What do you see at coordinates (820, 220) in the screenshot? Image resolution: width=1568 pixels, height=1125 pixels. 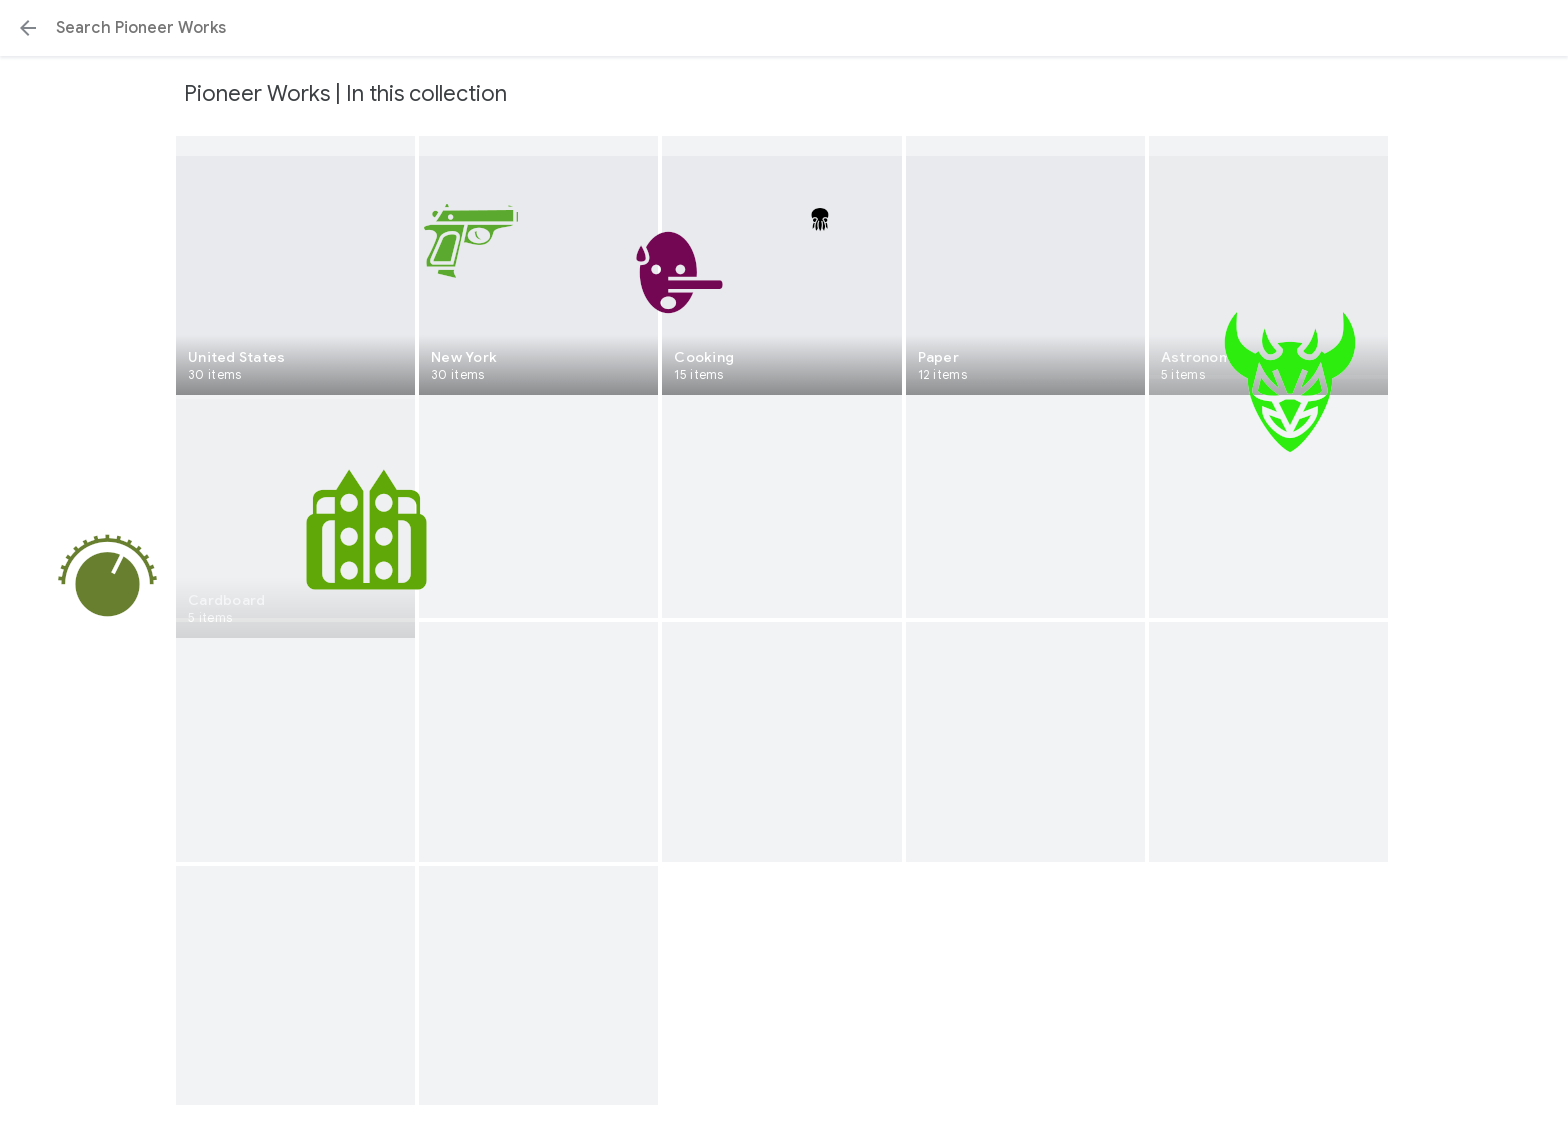 I see `select squid or cephalopod character` at bounding box center [820, 220].